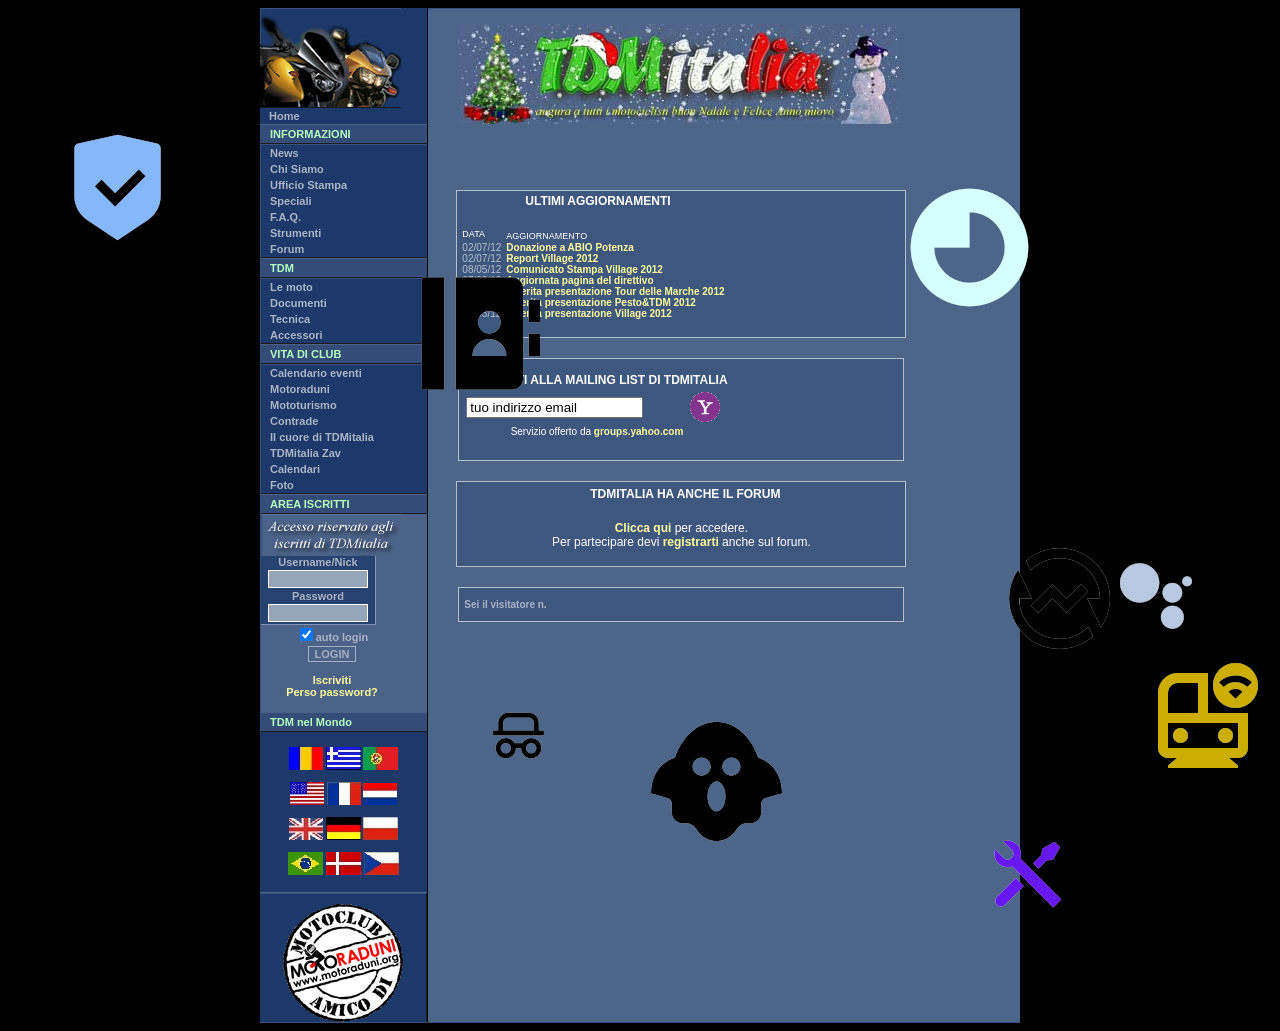  Describe the element at coordinates (1203, 718) in the screenshot. I see `indicates wifi availability on subway or transit` at that location.